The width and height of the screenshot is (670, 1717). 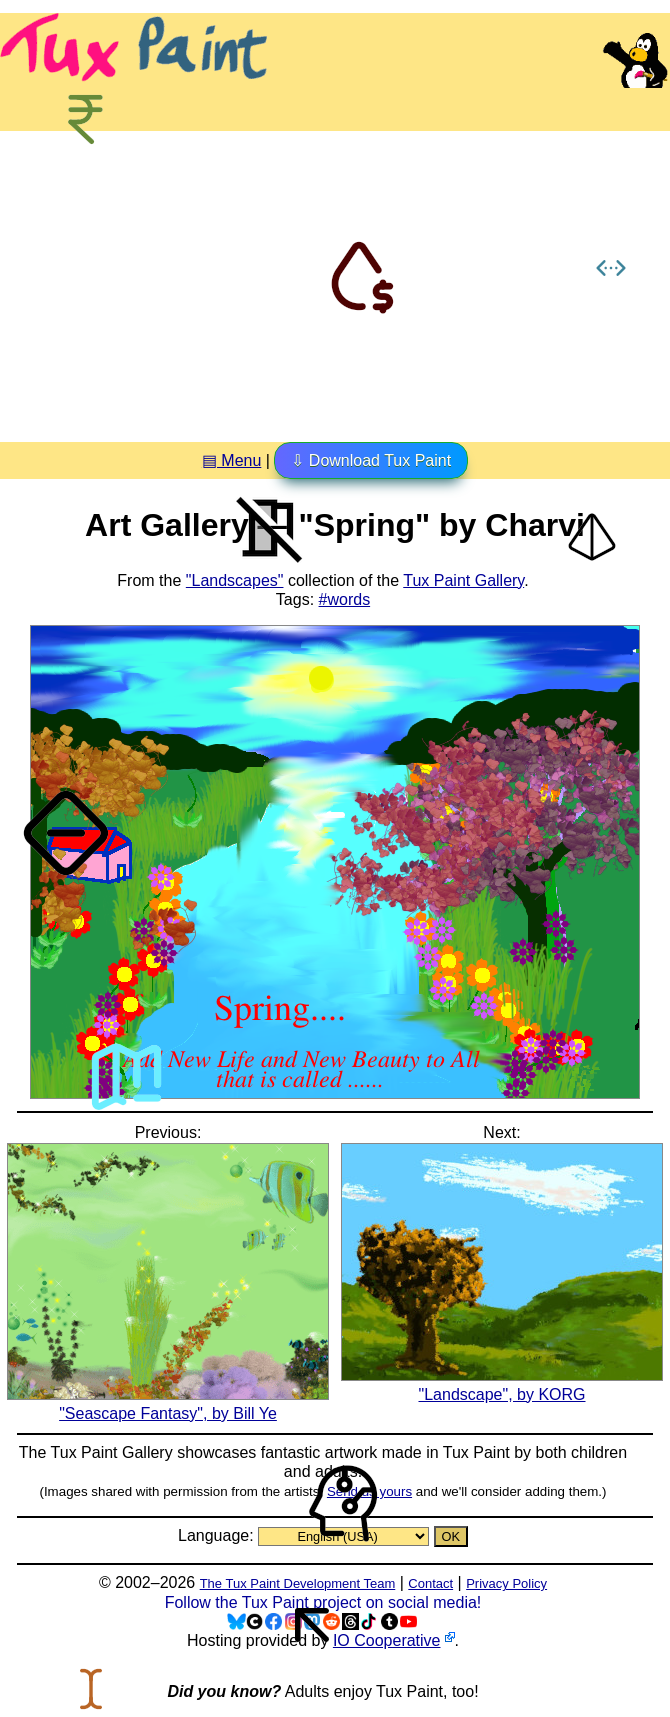 What do you see at coordinates (611, 268) in the screenshot?
I see `expand or collapse content horizontally` at bounding box center [611, 268].